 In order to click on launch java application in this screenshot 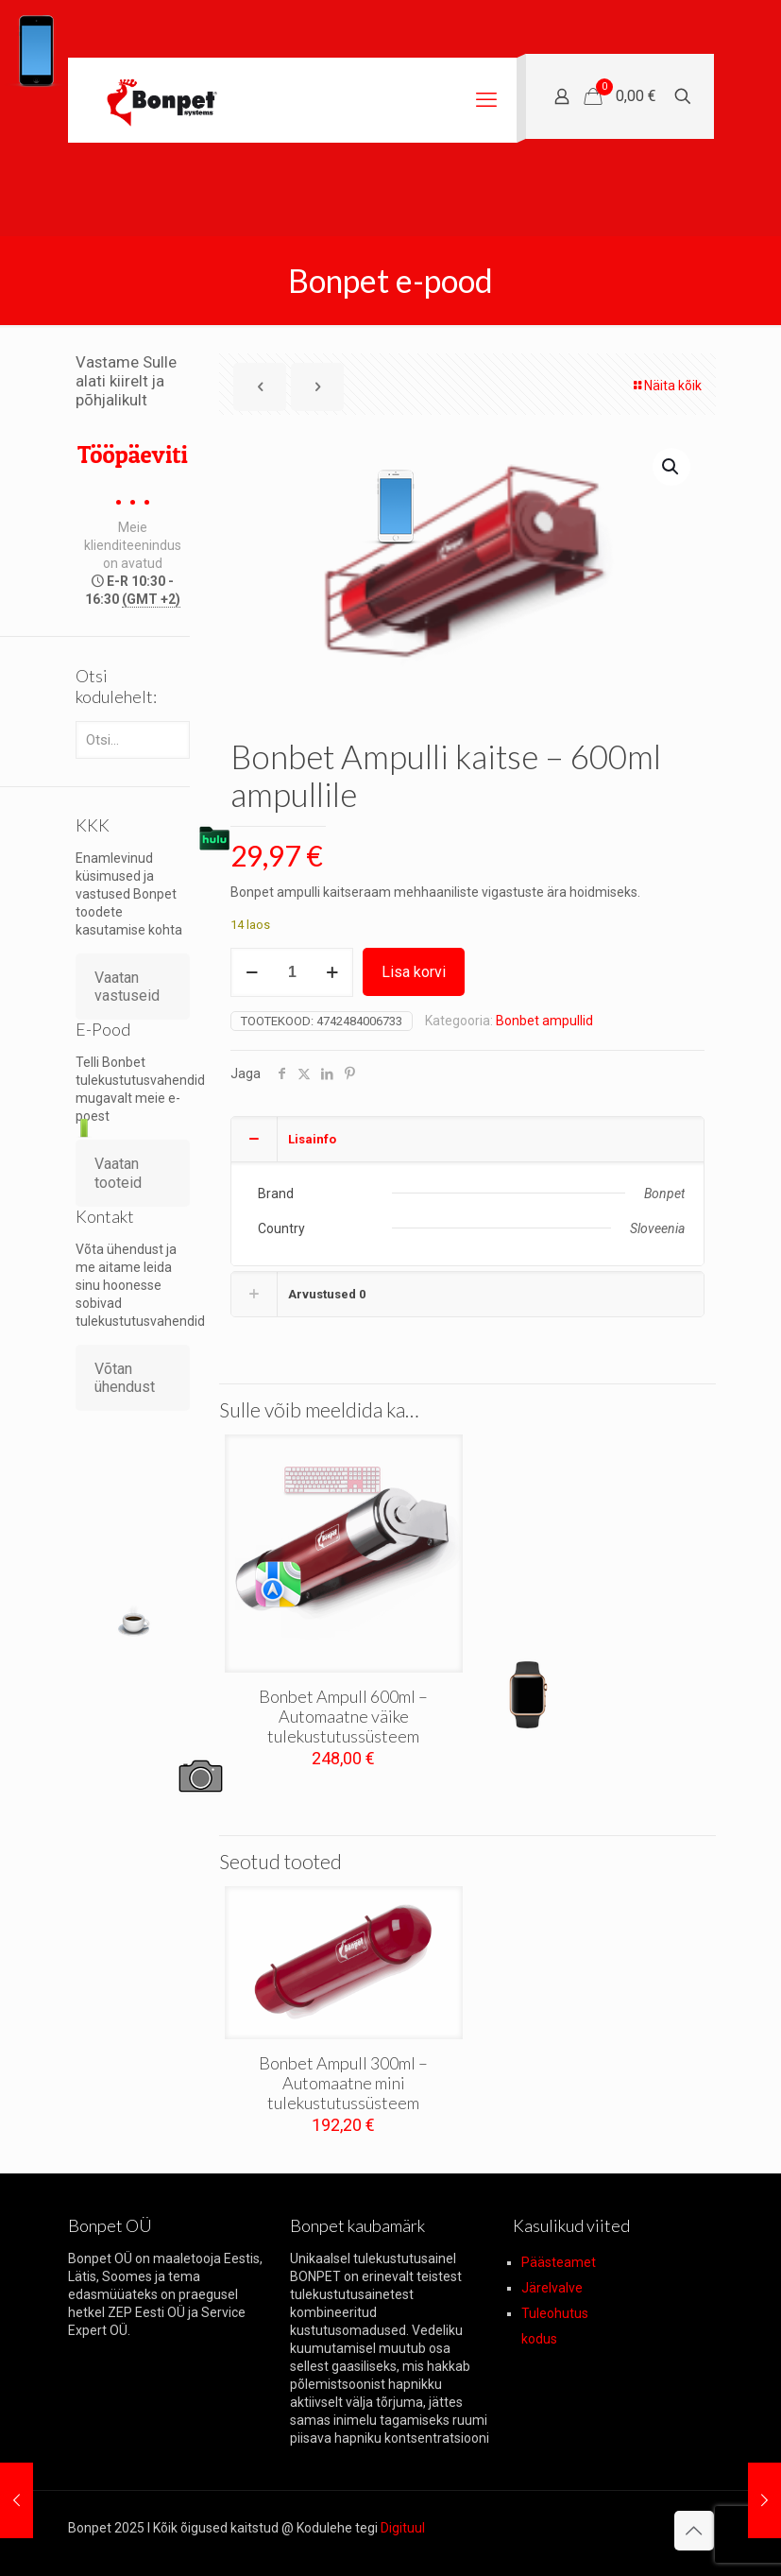, I will do `click(133, 1623)`.